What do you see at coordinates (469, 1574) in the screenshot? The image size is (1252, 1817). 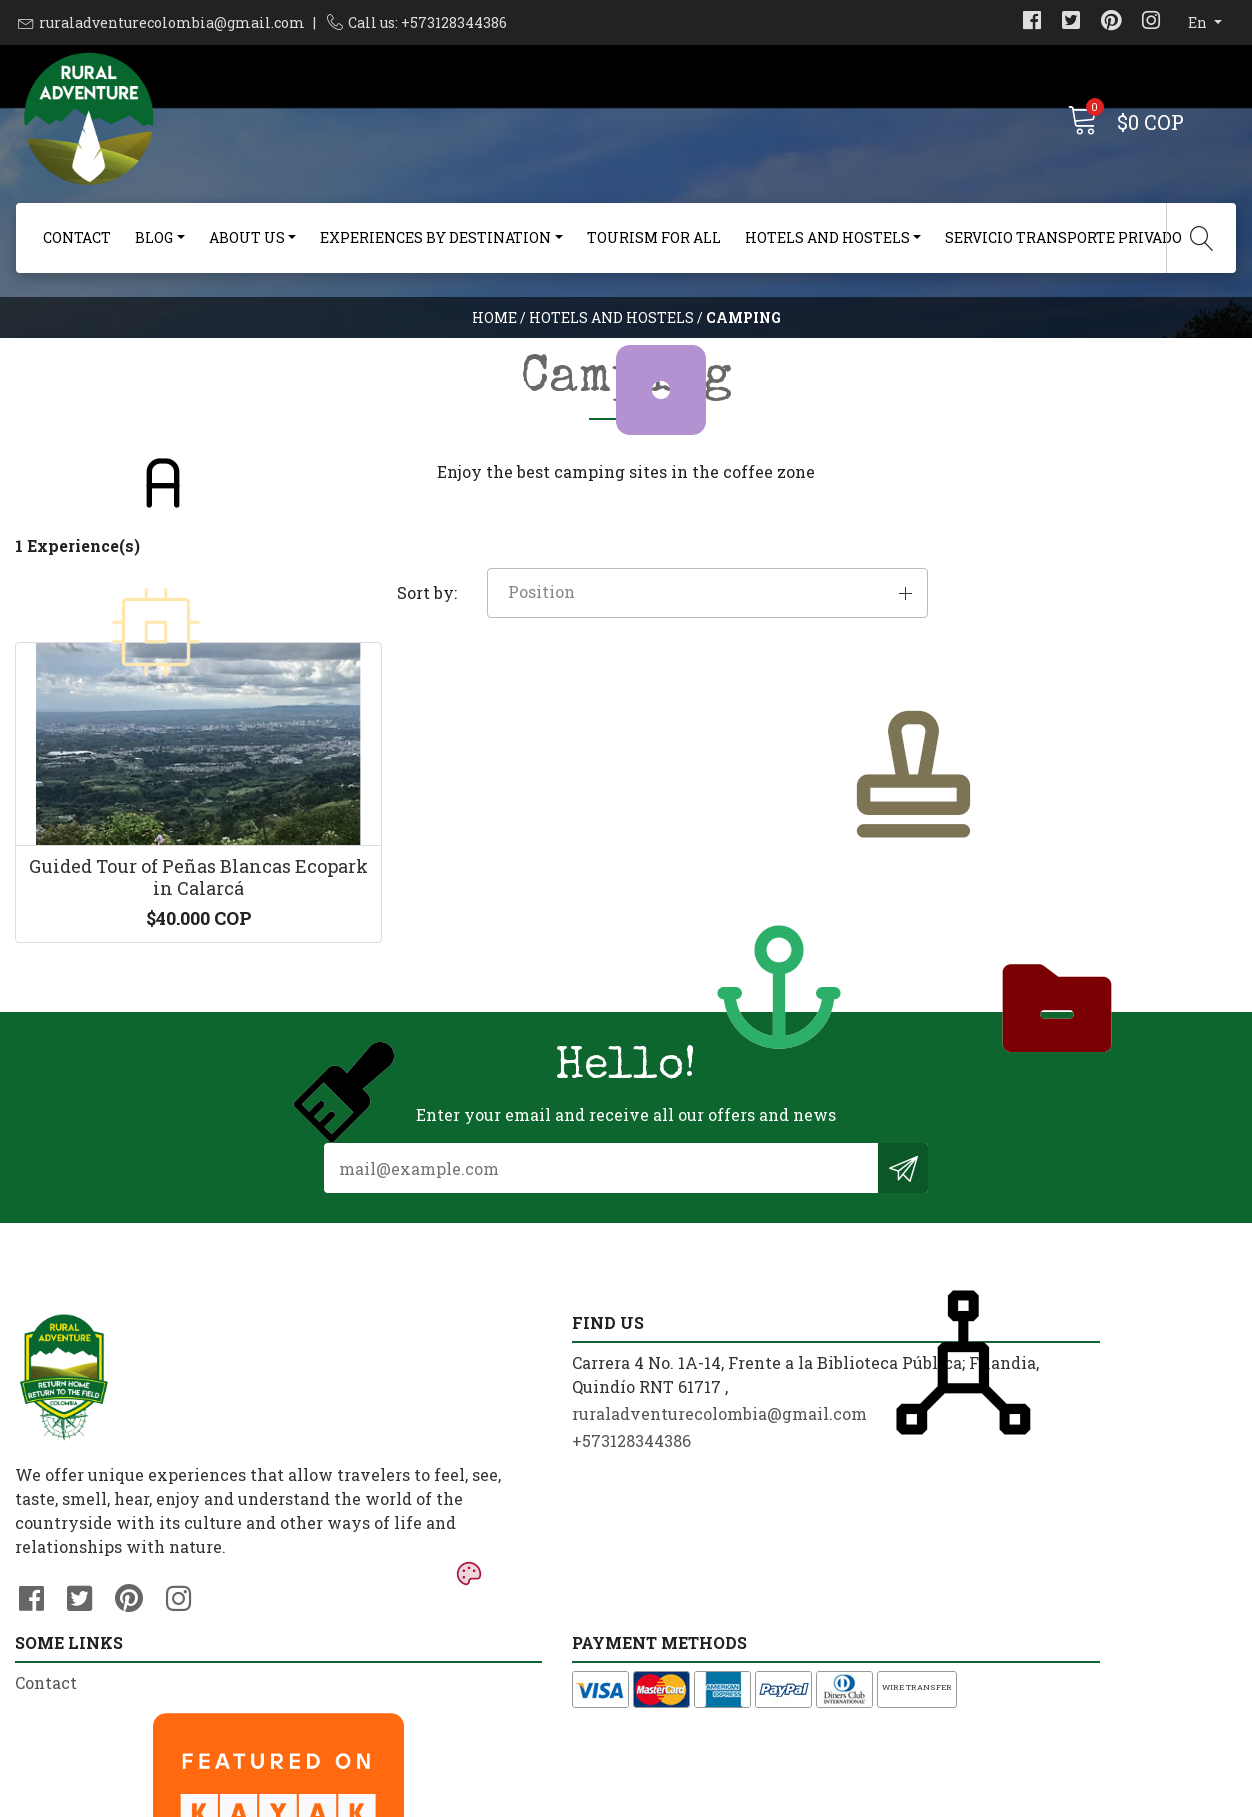 I see `customize theme or color settings` at bounding box center [469, 1574].